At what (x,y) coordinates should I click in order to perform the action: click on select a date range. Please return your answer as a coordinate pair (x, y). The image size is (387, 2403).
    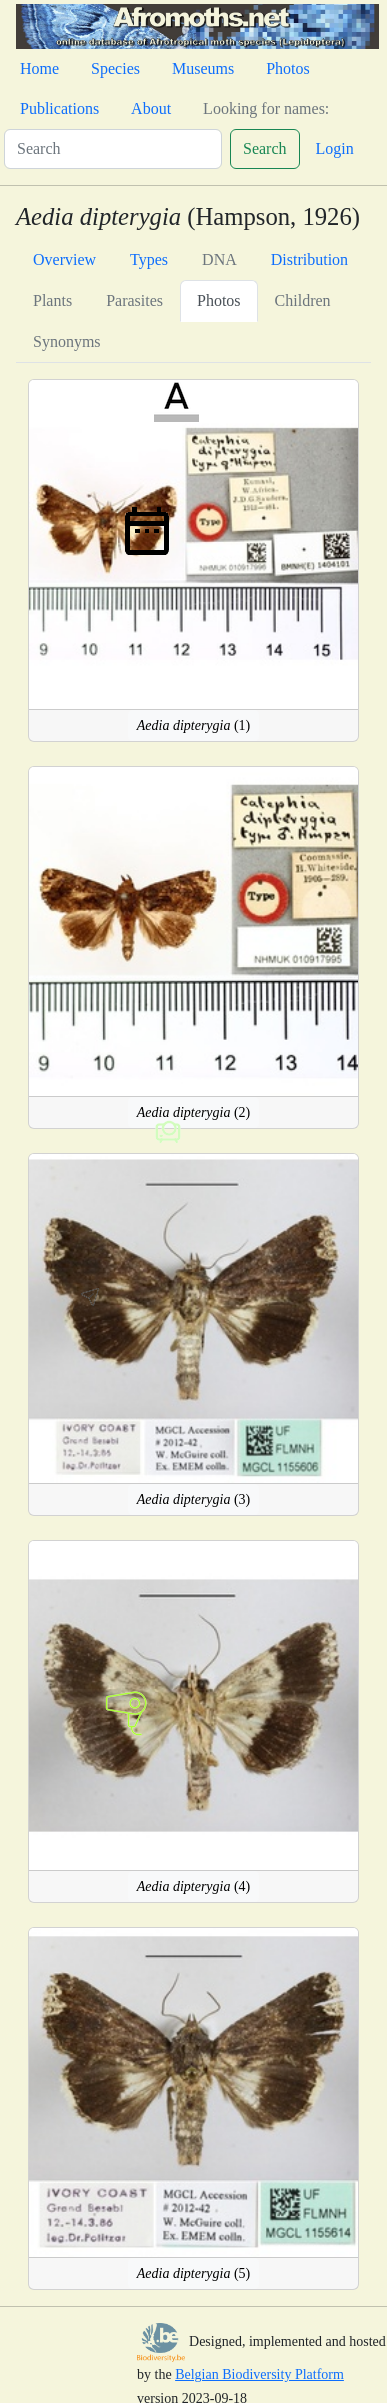
    Looking at the image, I should click on (147, 531).